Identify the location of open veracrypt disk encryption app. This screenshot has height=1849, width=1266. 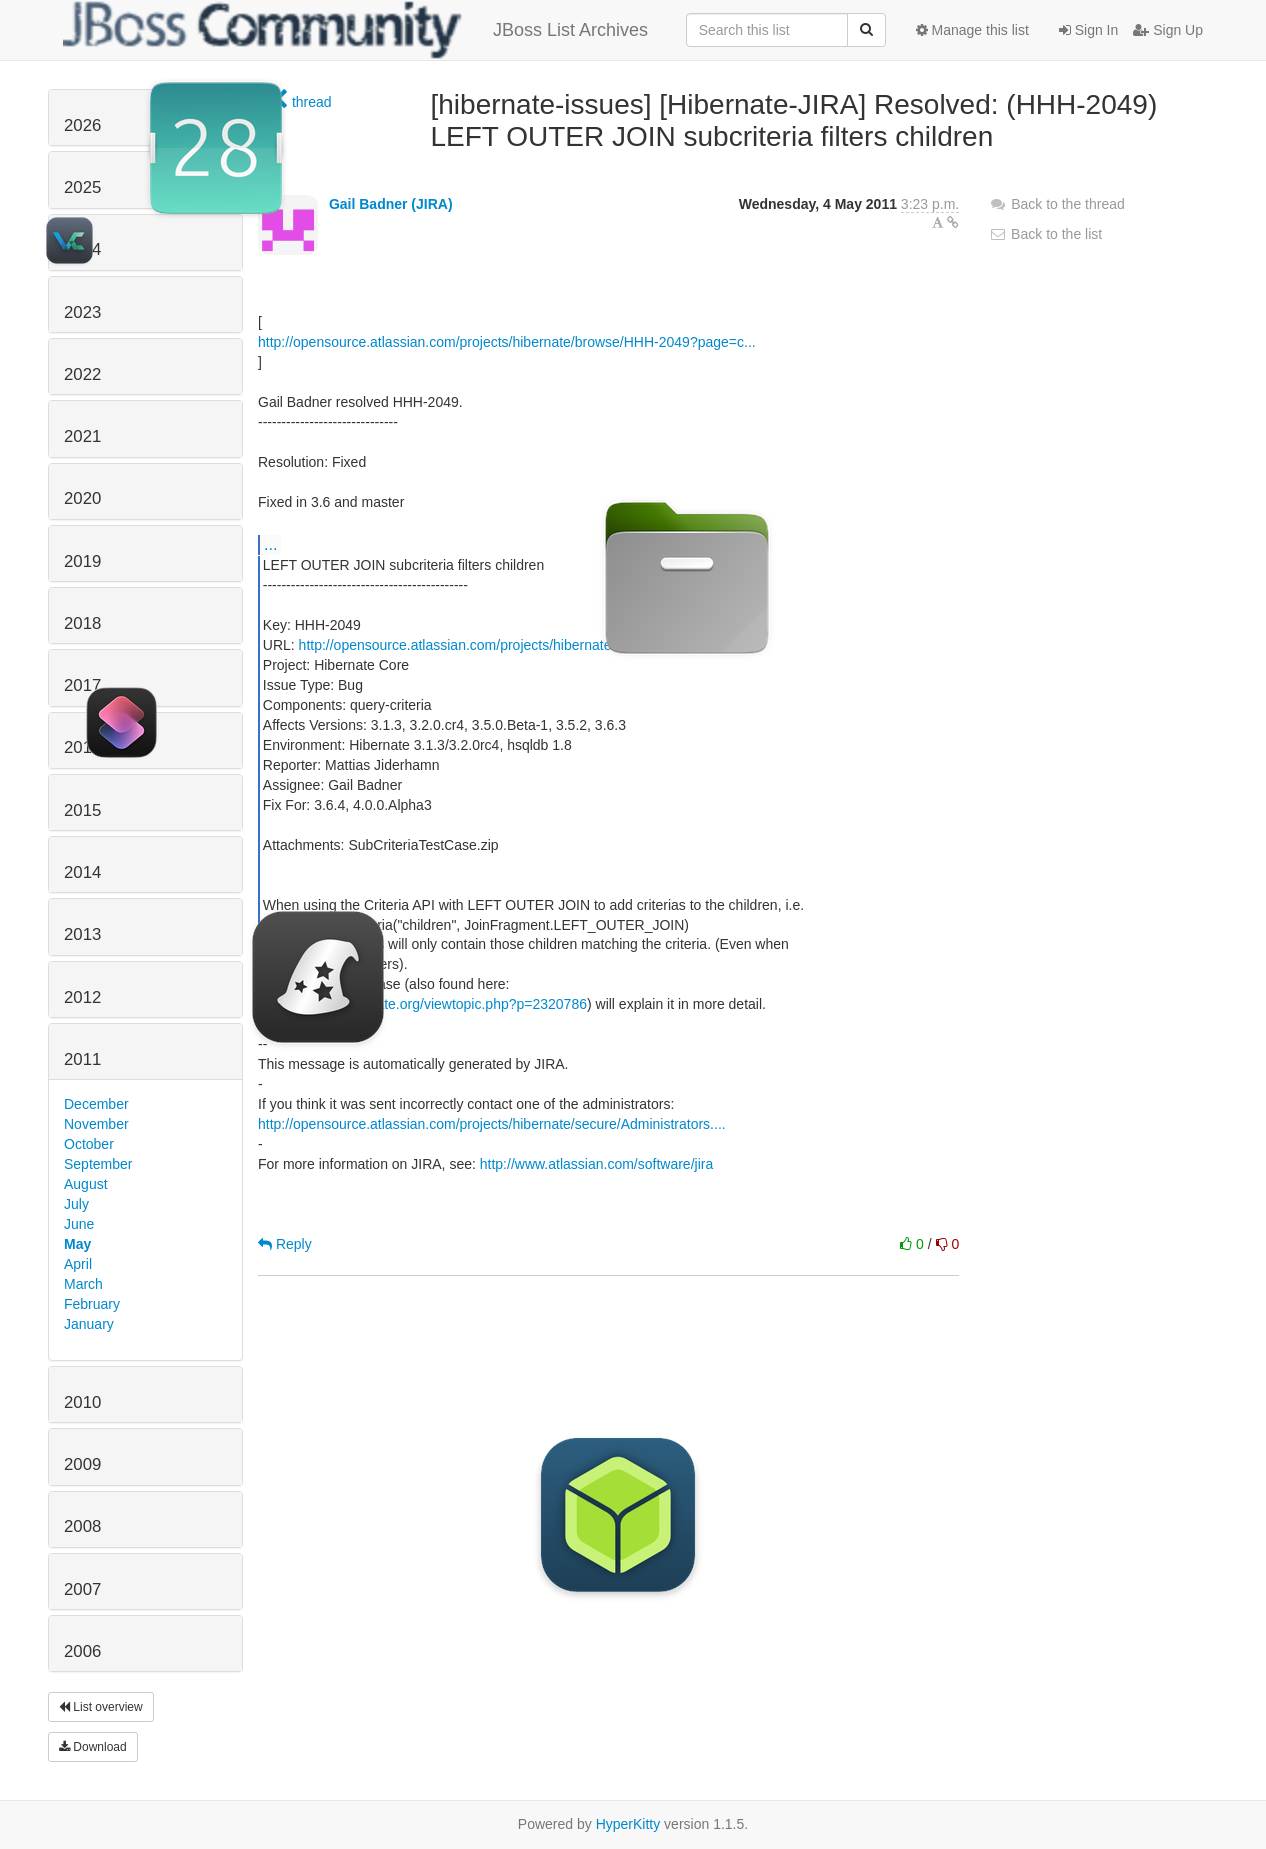
(69, 240).